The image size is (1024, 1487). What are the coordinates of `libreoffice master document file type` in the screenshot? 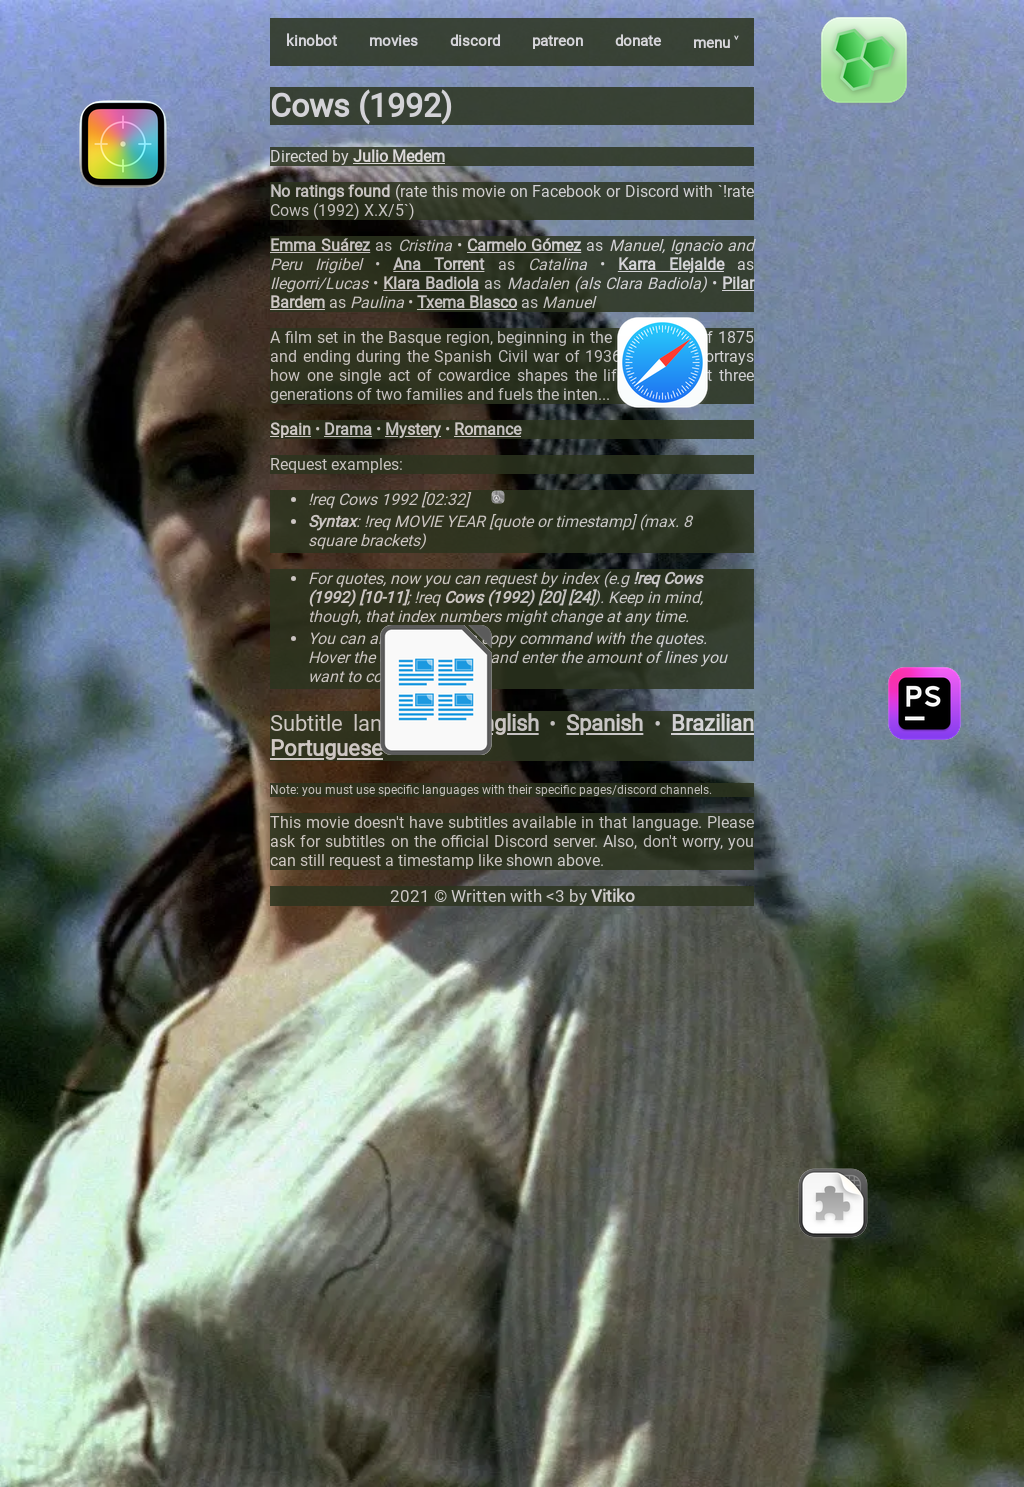 It's located at (436, 690).